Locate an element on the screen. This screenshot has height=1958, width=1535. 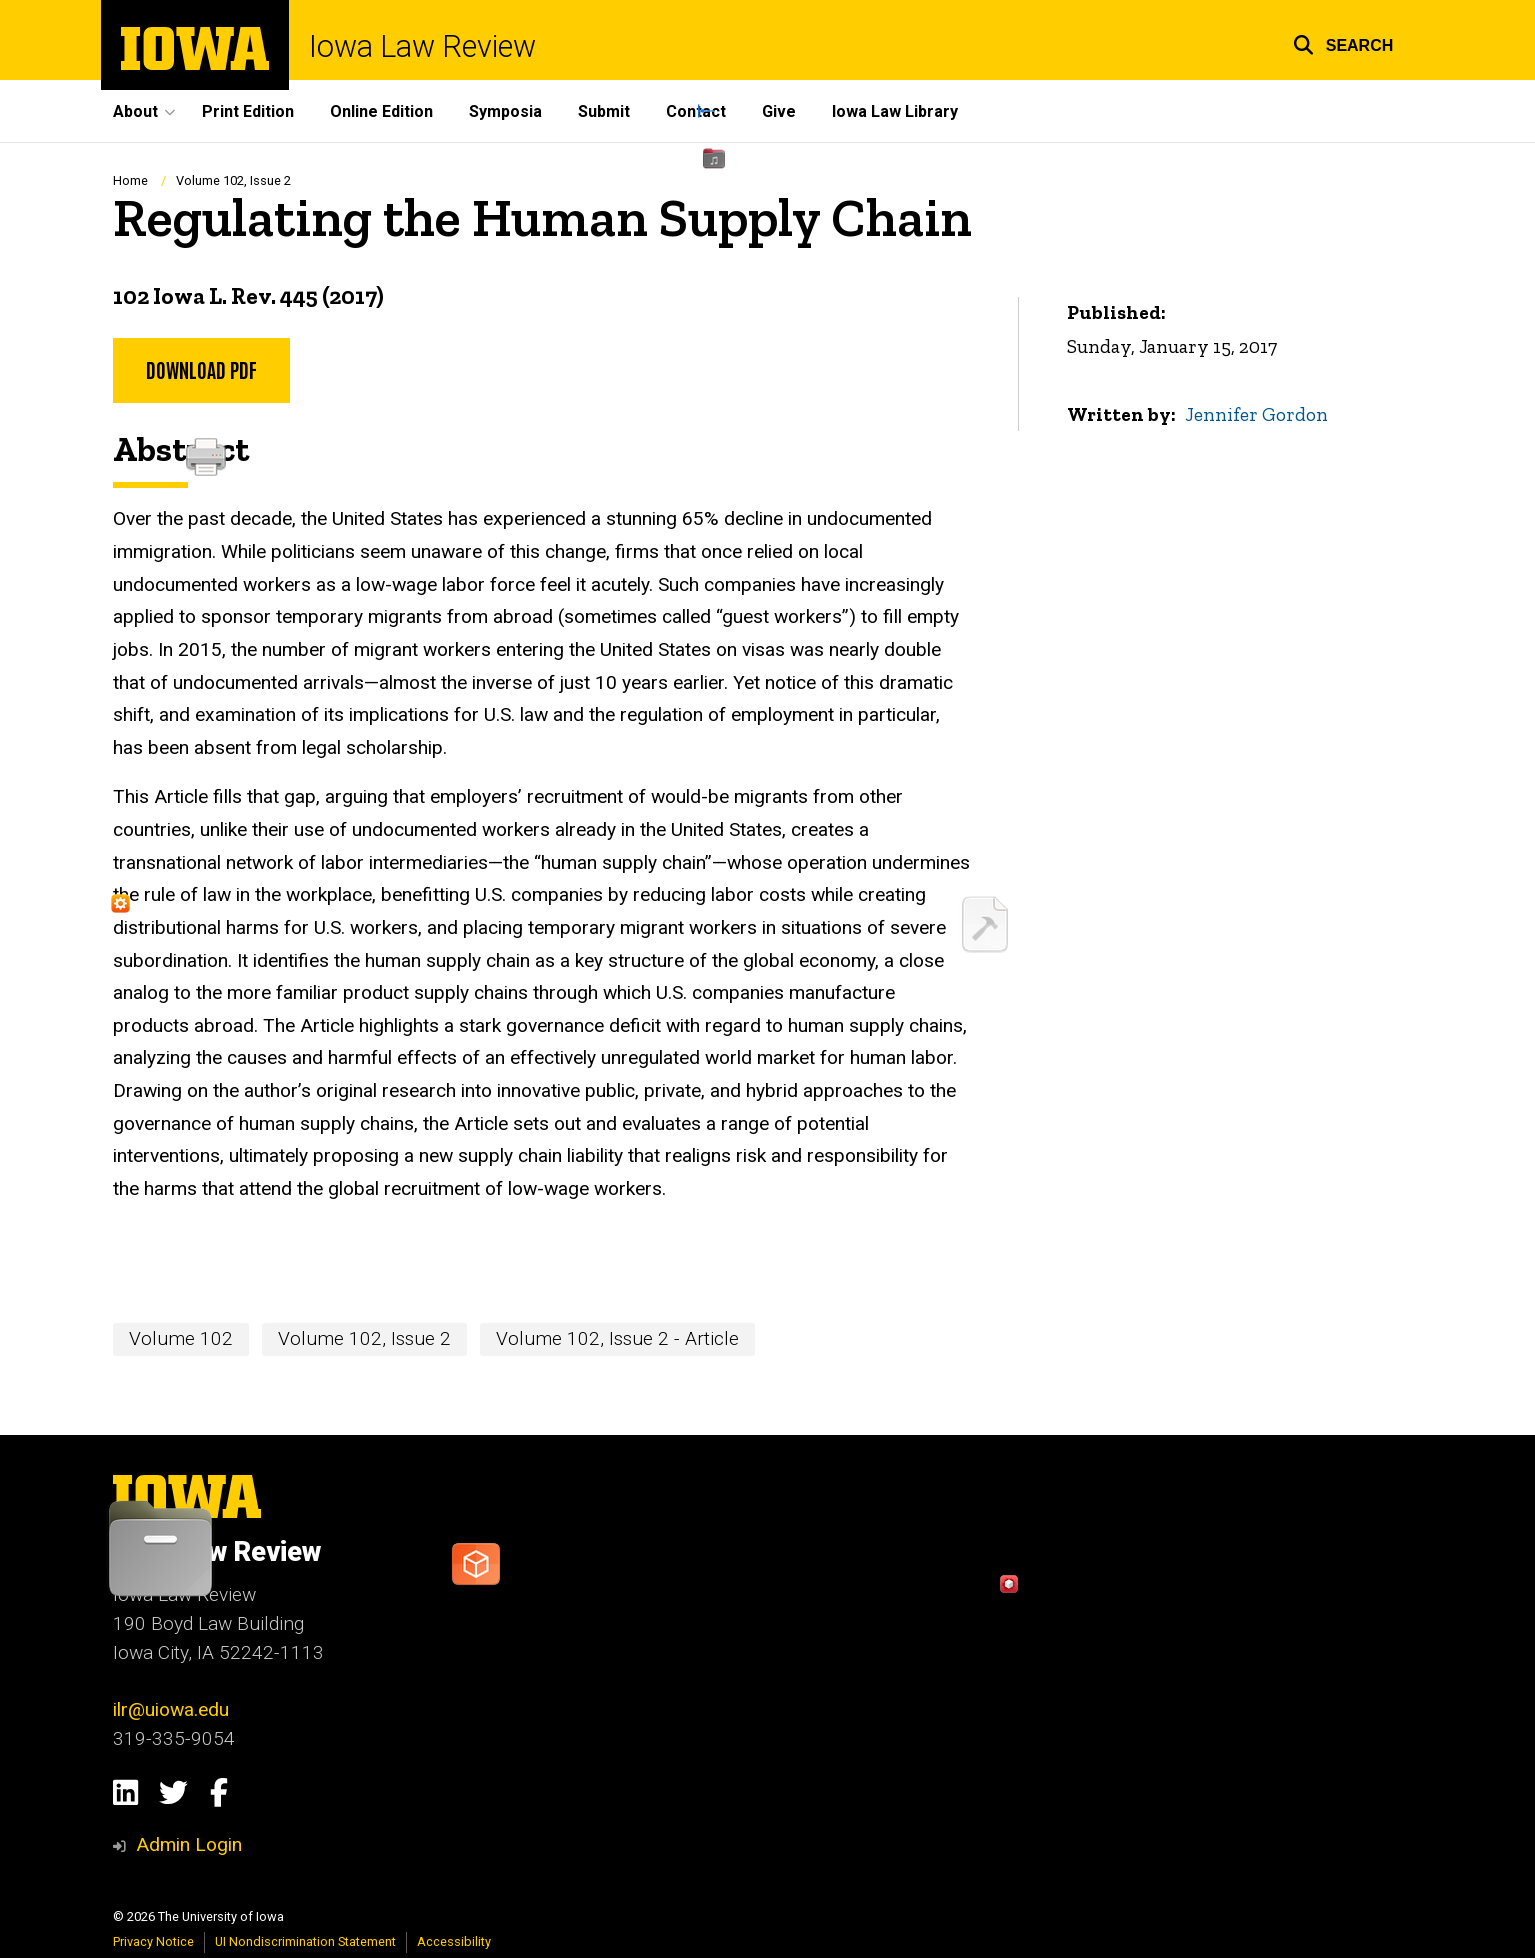
access printer settings is located at coordinates (206, 457).